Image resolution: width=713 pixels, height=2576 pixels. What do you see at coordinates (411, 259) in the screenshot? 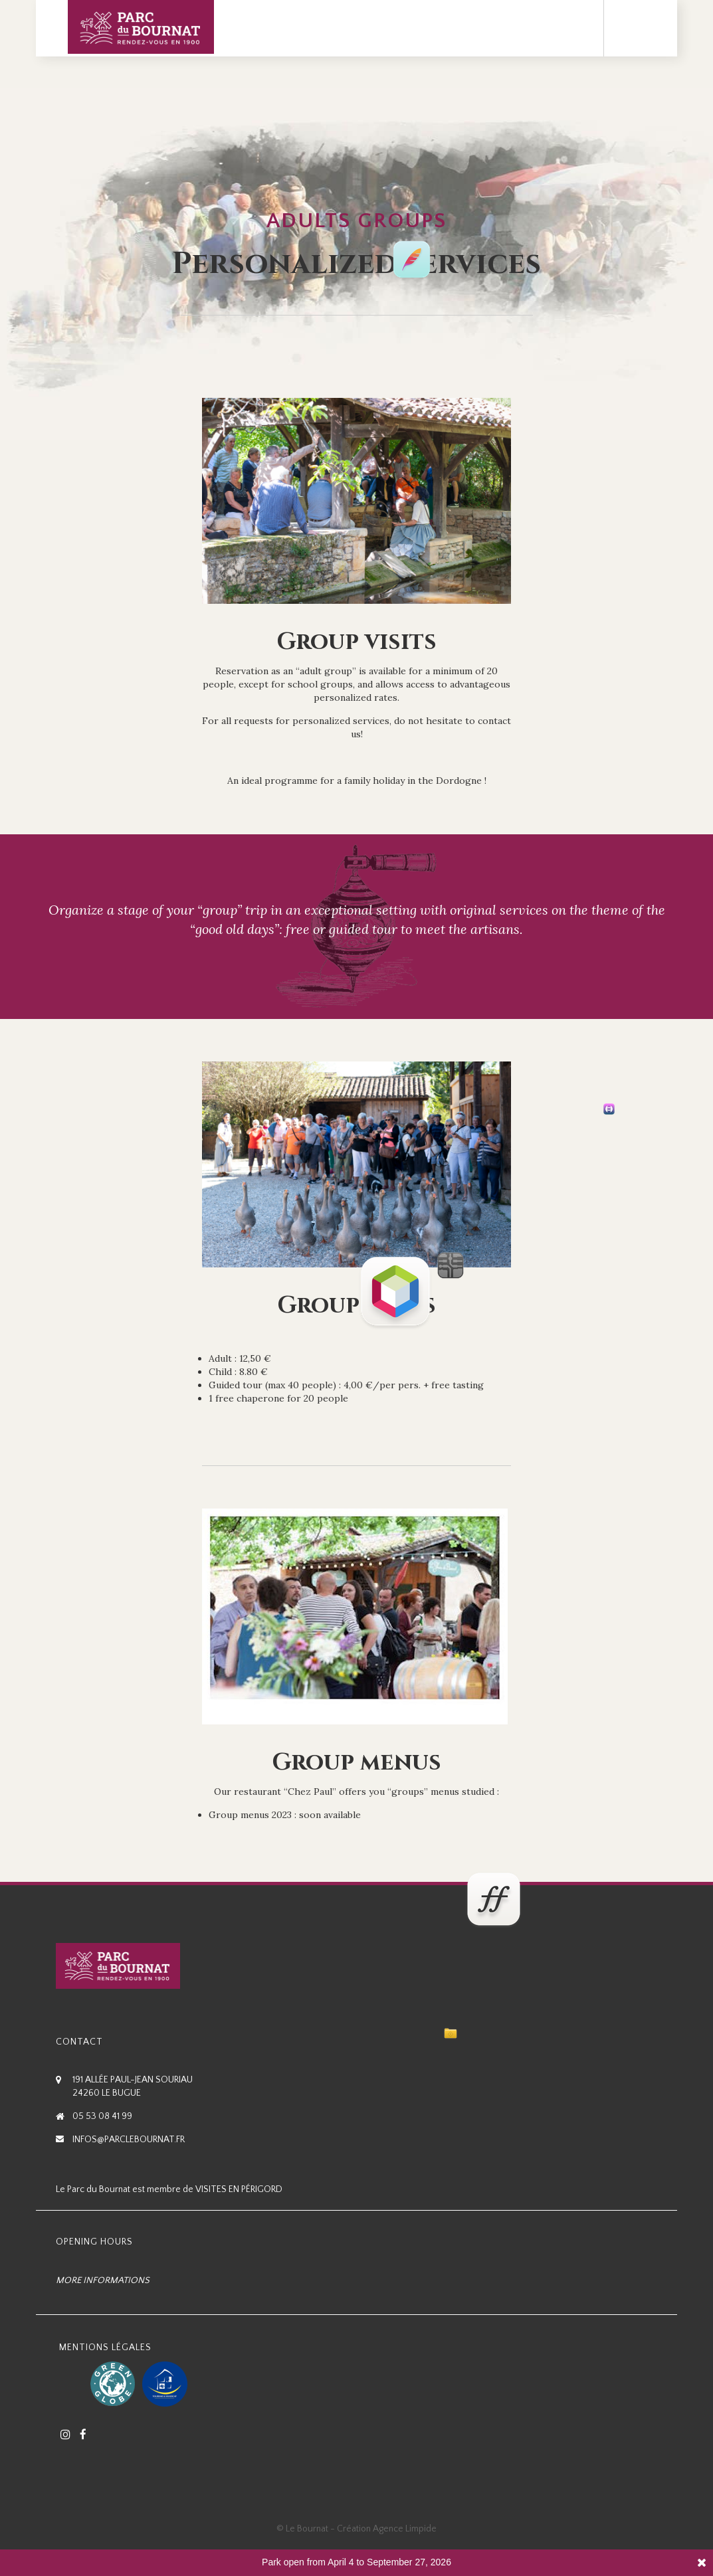
I see `launch apache jmeter application` at bounding box center [411, 259].